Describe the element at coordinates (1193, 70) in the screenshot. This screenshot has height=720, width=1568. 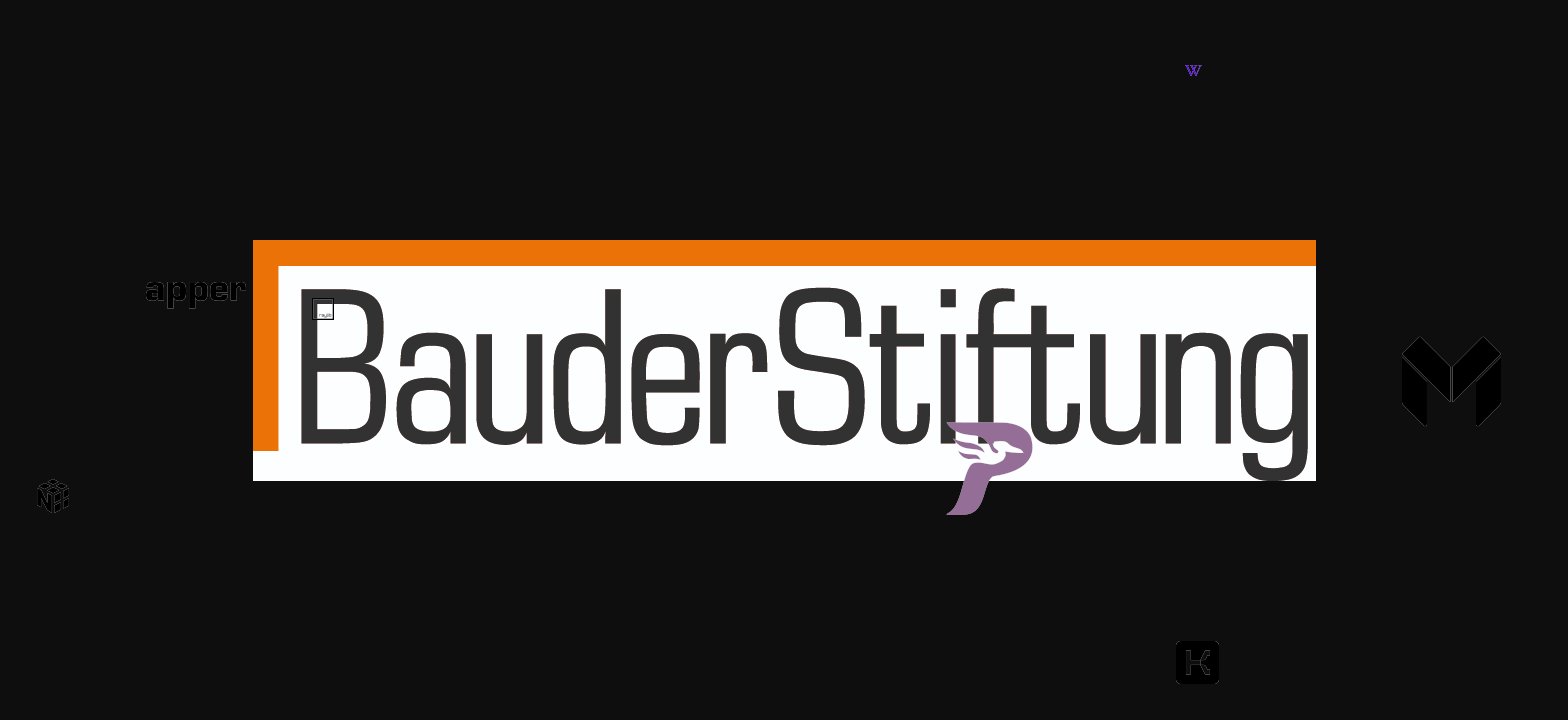
I see `open Wikipedia` at that location.